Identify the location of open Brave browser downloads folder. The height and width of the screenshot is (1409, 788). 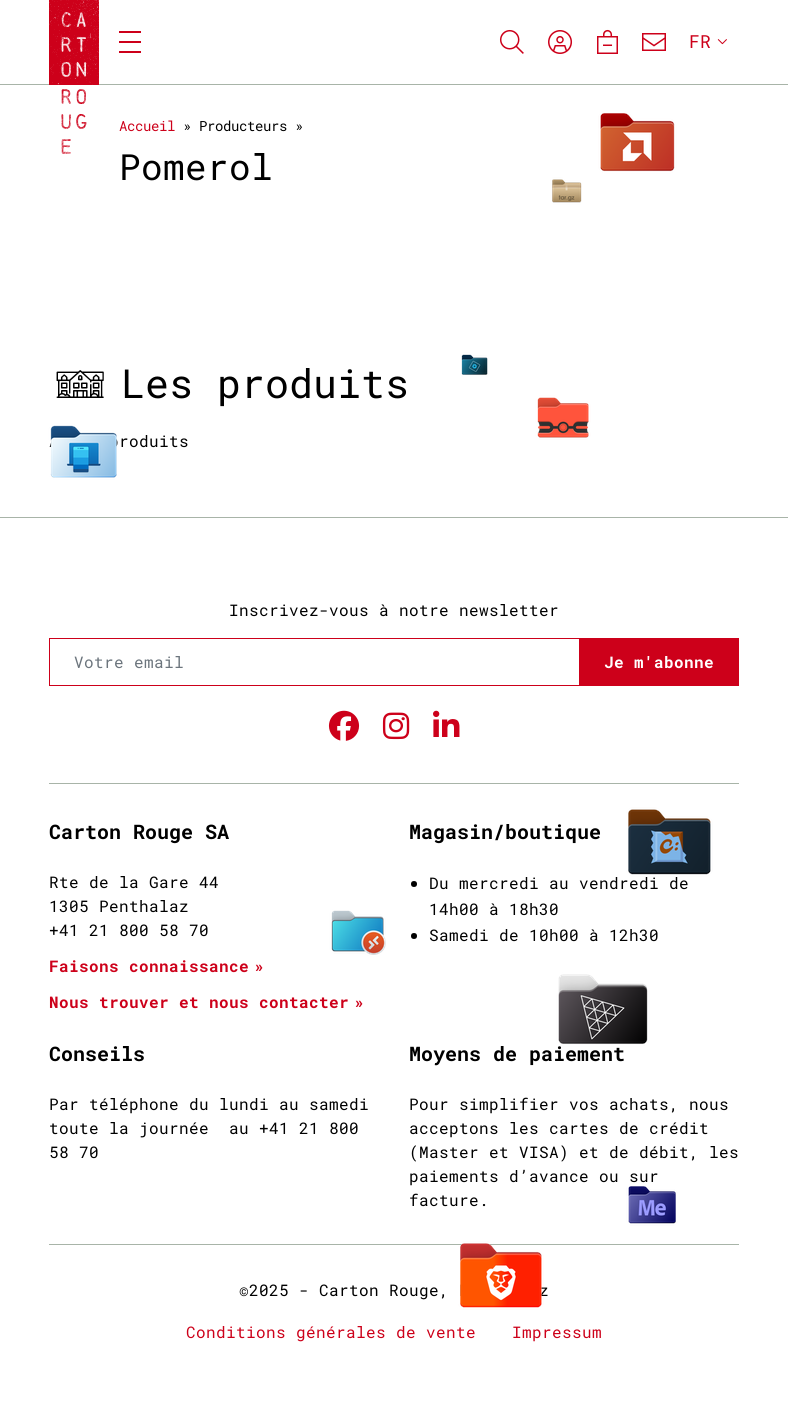
(500, 1277).